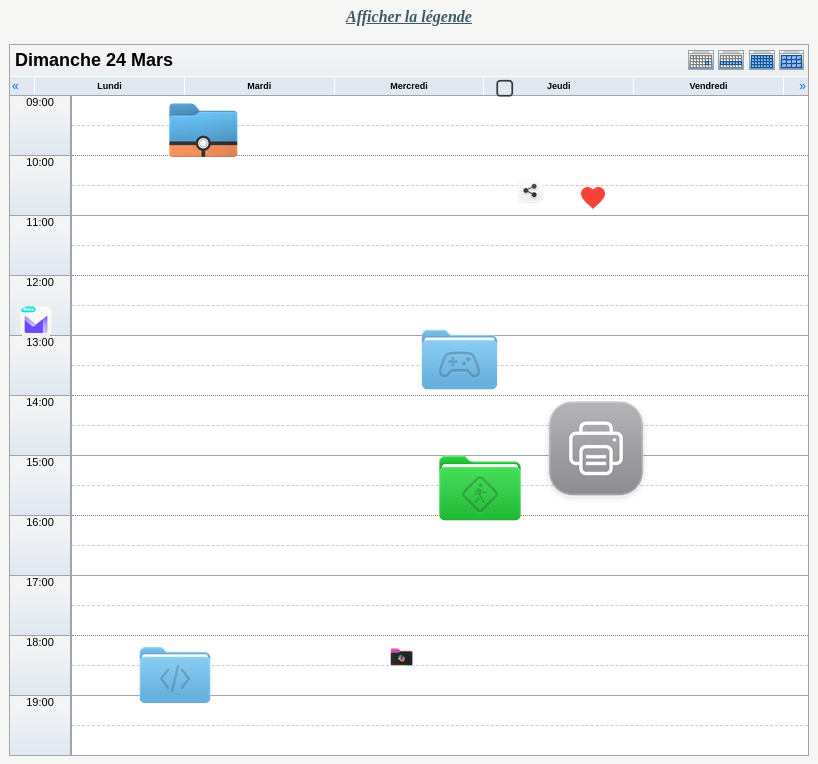  What do you see at coordinates (203, 132) in the screenshot?
I see `folder containing pokémon typing game files` at bounding box center [203, 132].